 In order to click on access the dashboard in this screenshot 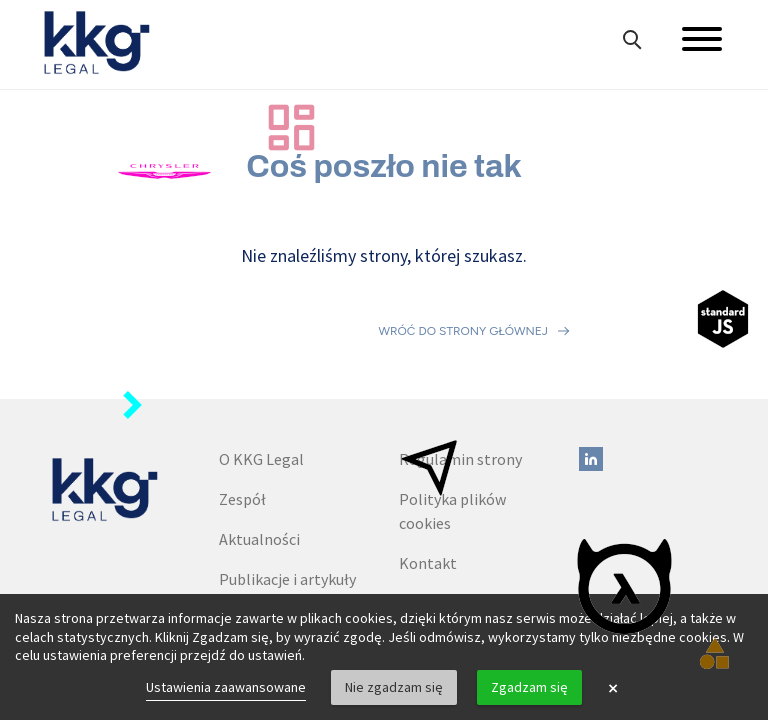, I will do `click(291, 127)`.